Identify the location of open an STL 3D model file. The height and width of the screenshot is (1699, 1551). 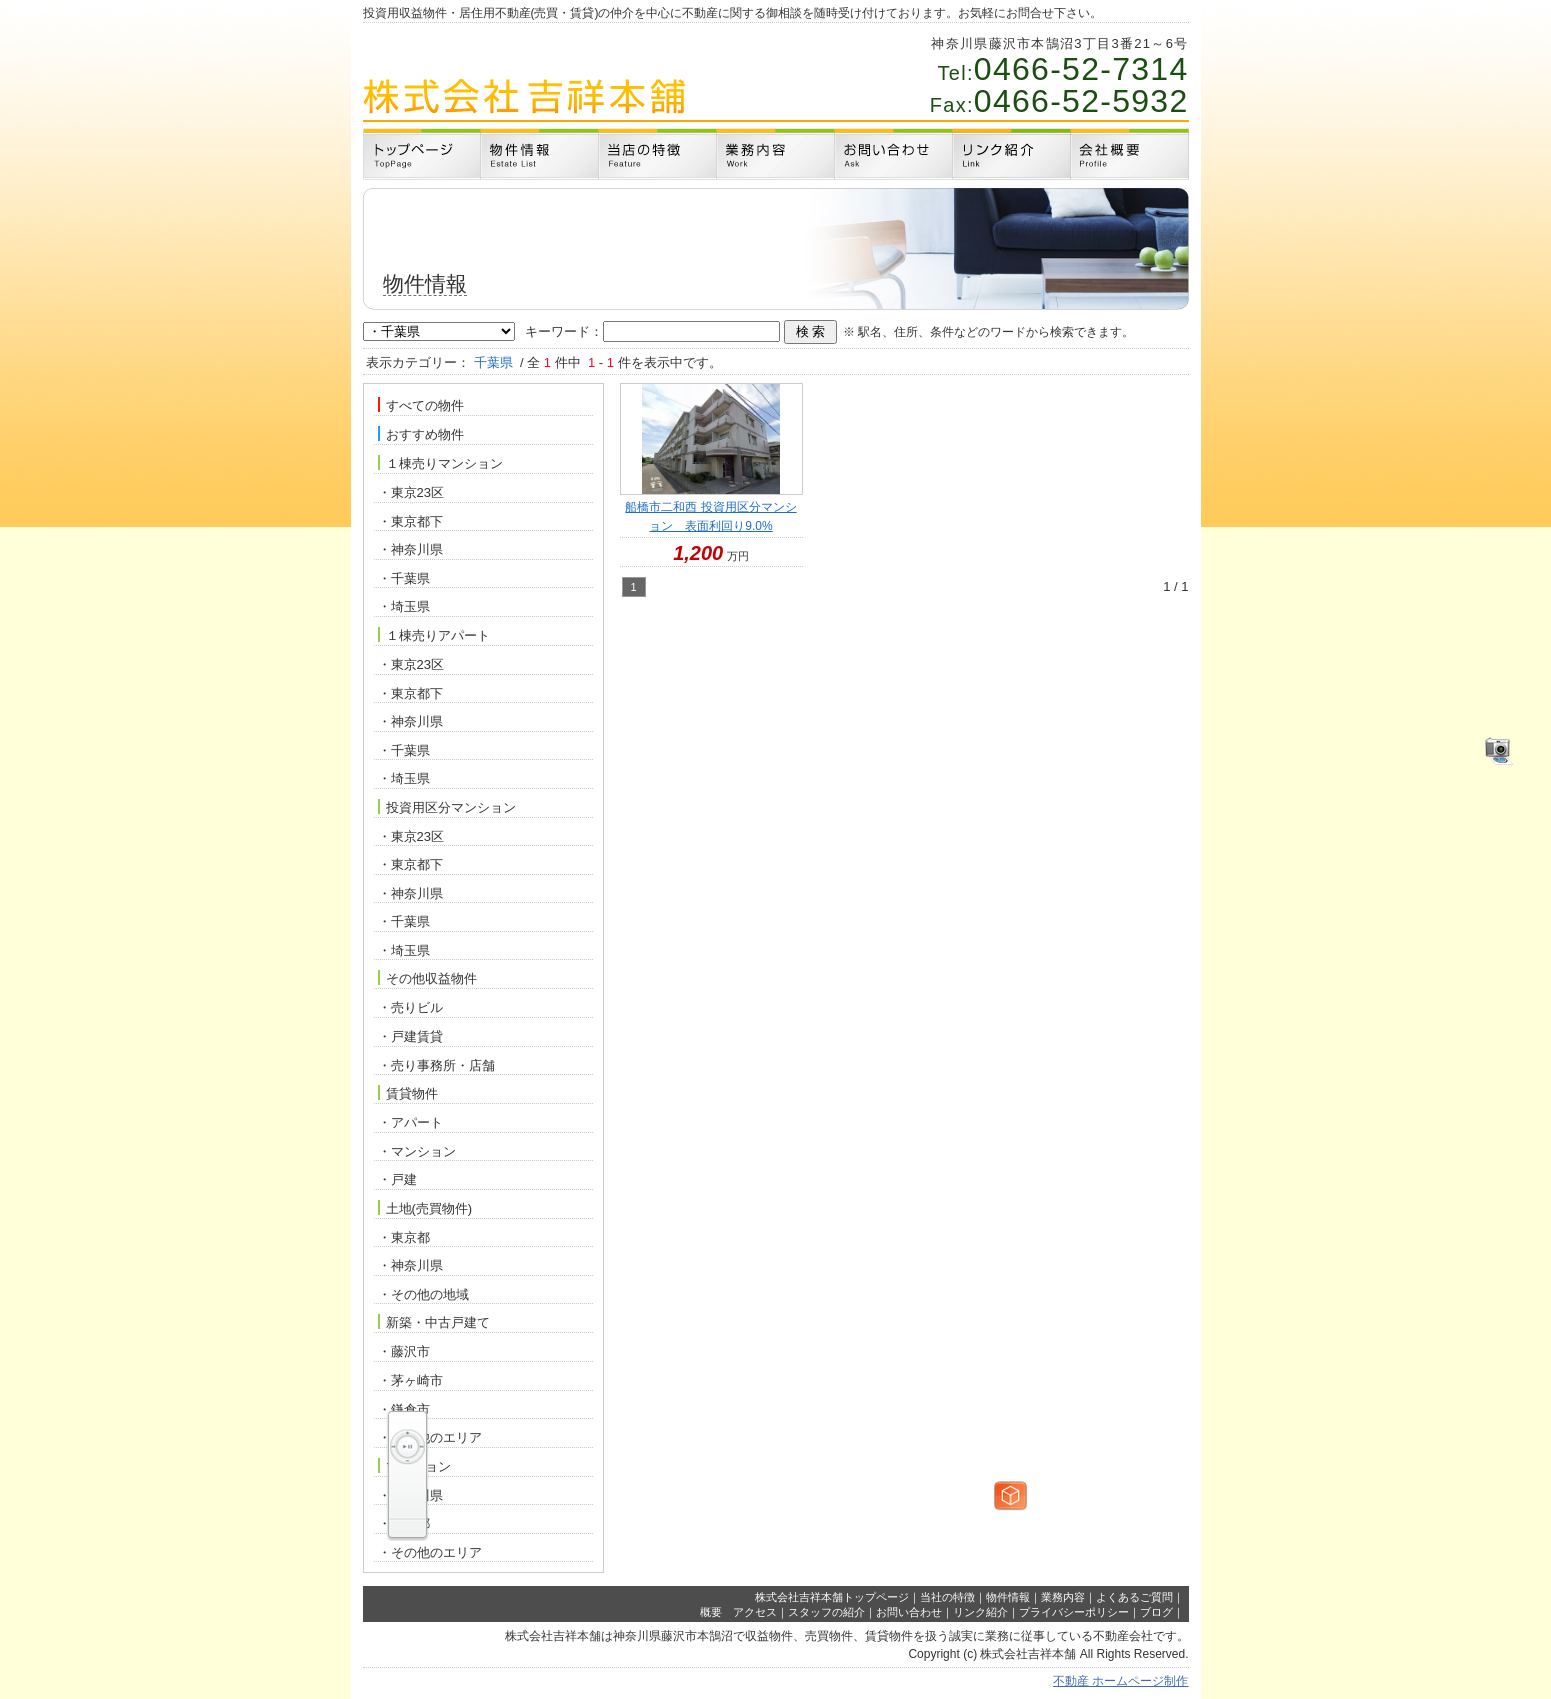
(1010, 1494).